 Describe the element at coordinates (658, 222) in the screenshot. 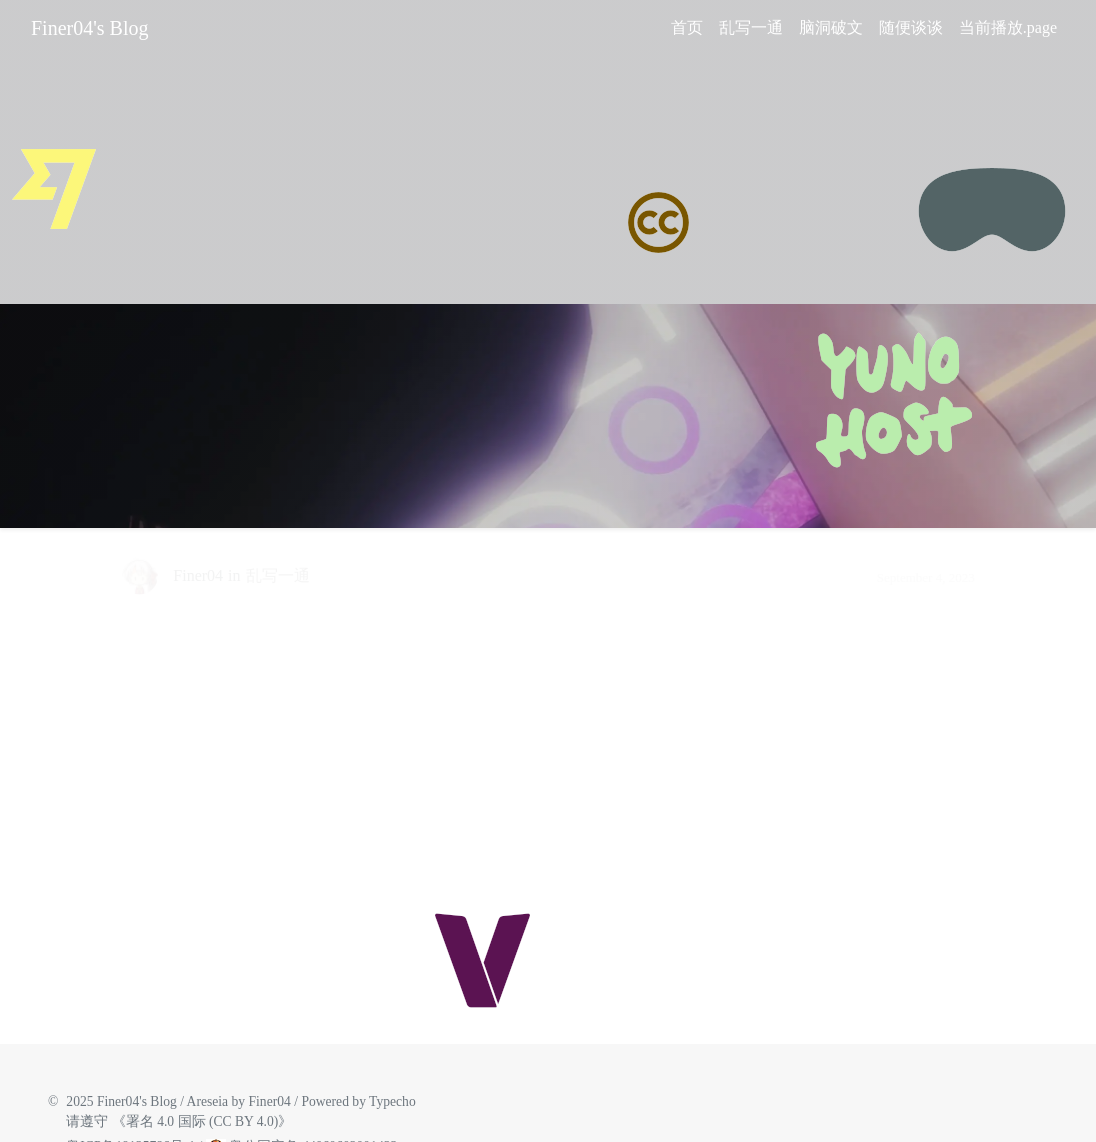

I see `indicates content is licensed under creative commons` at that location.